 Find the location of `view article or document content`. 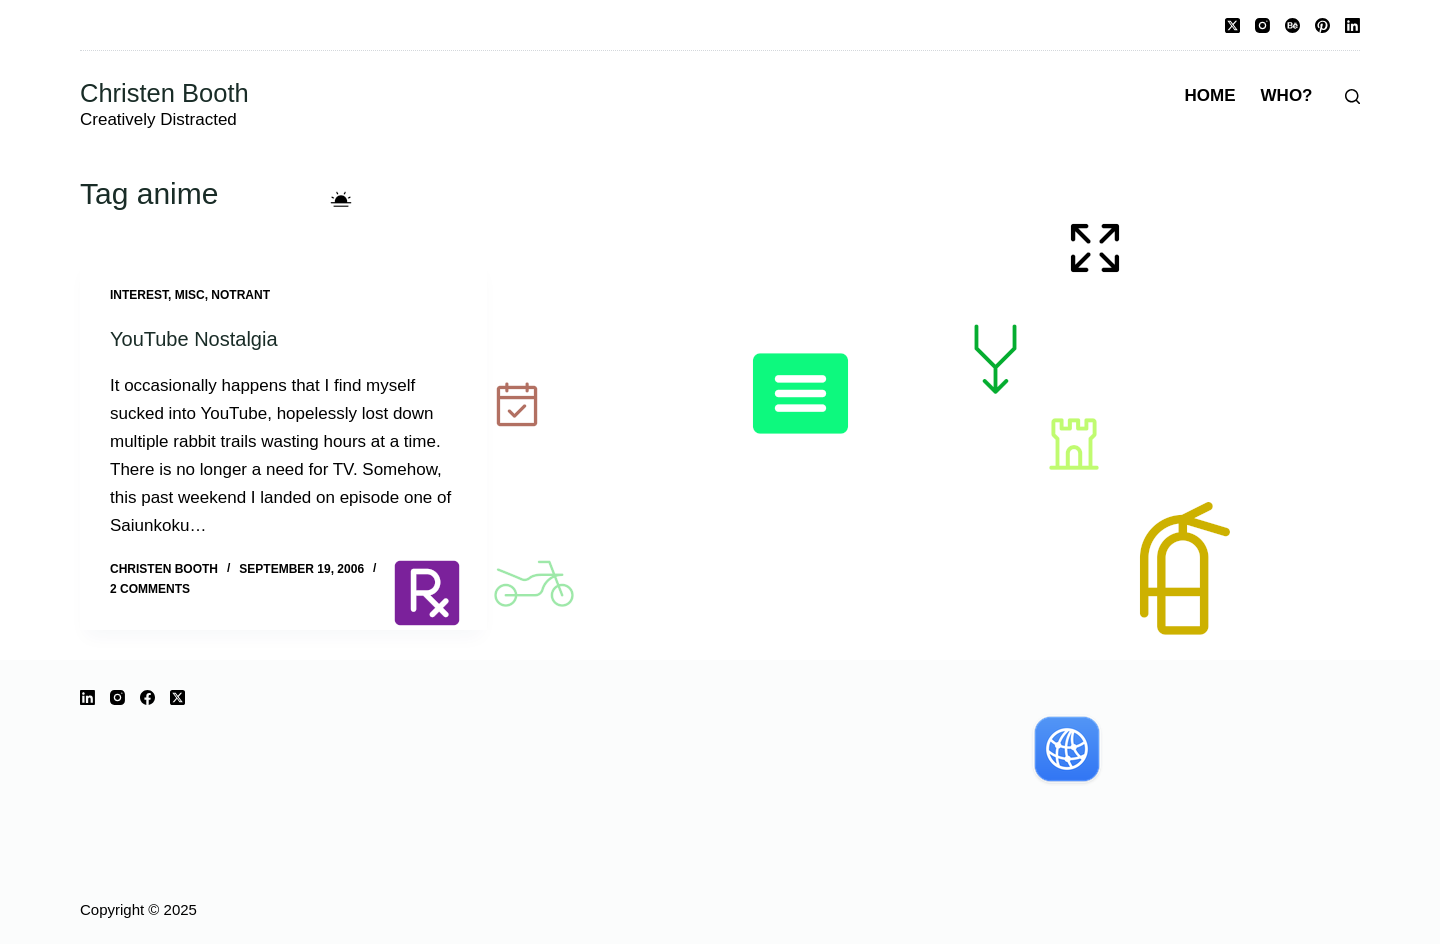

view article or document content is located at coordinates (800, 393).